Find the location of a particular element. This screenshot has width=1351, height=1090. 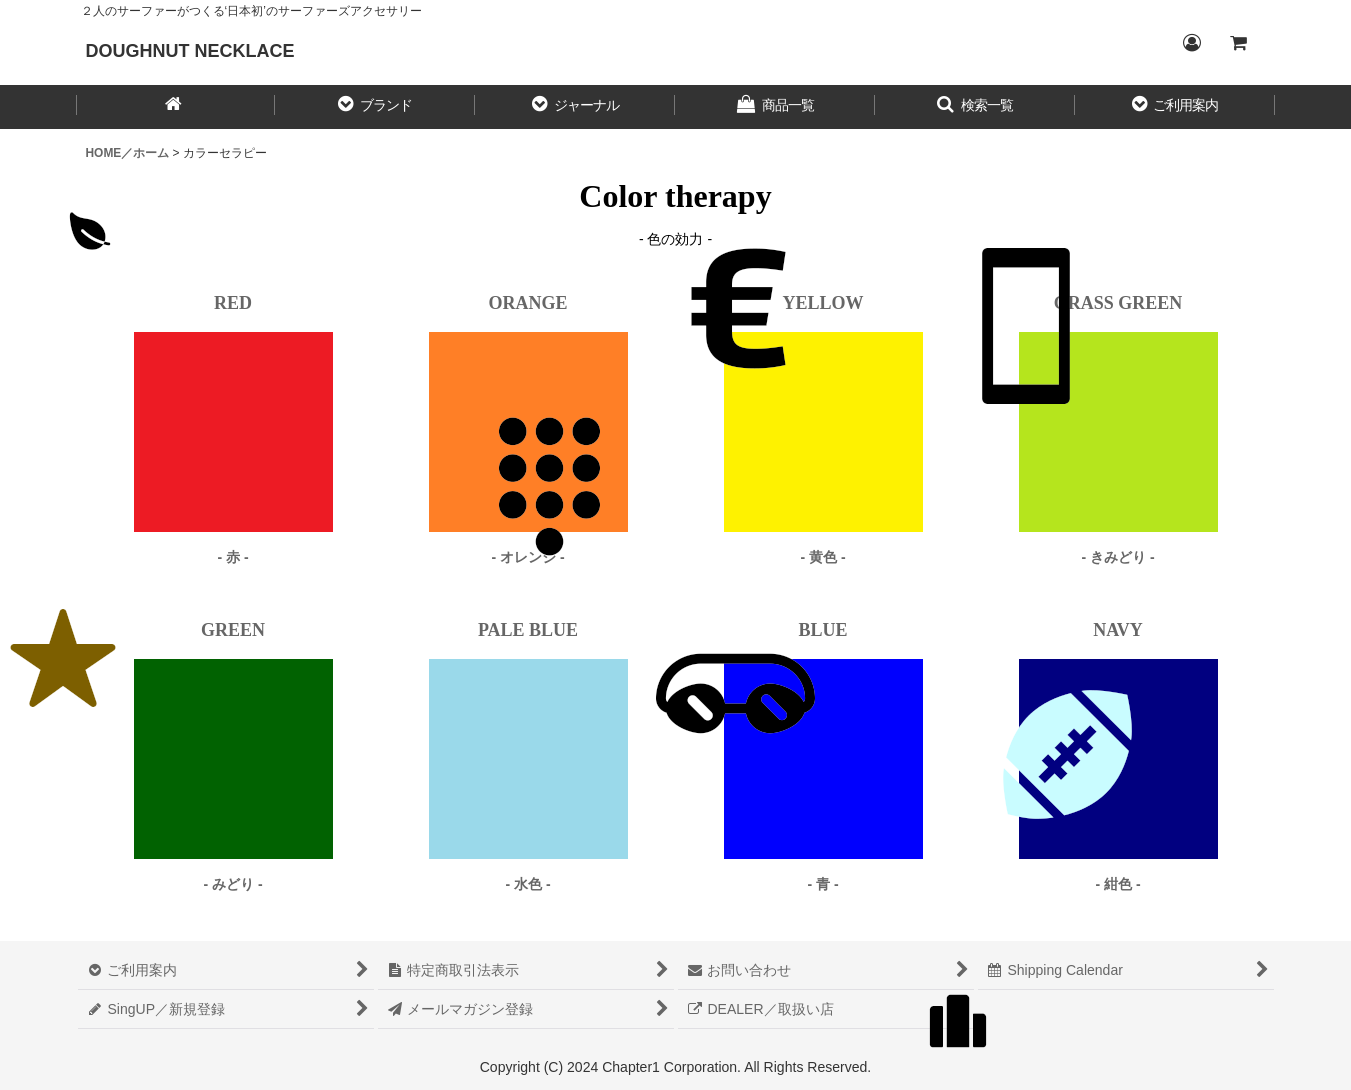

add to favorites is located at coordinates (63, 658).